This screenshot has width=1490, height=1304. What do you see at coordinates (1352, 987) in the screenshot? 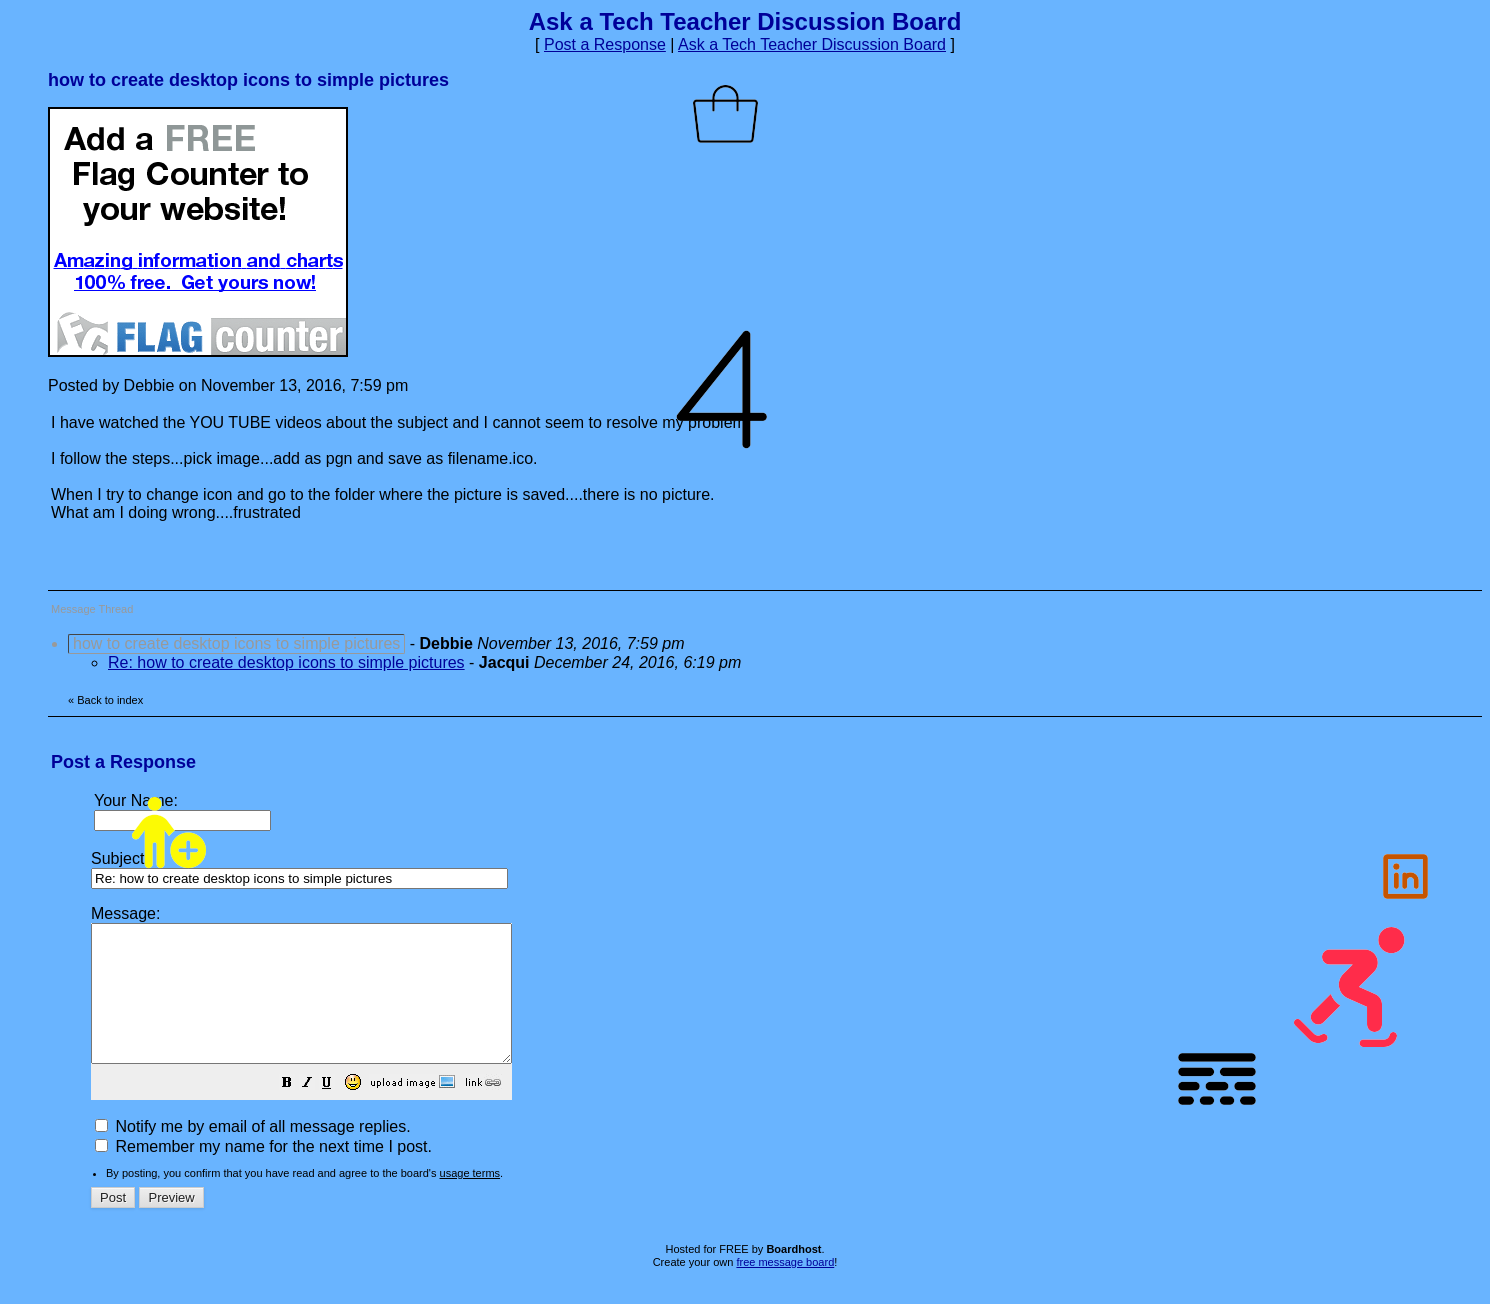
I see `access ice skating activities or locations` at bounding box center [1352, 987].